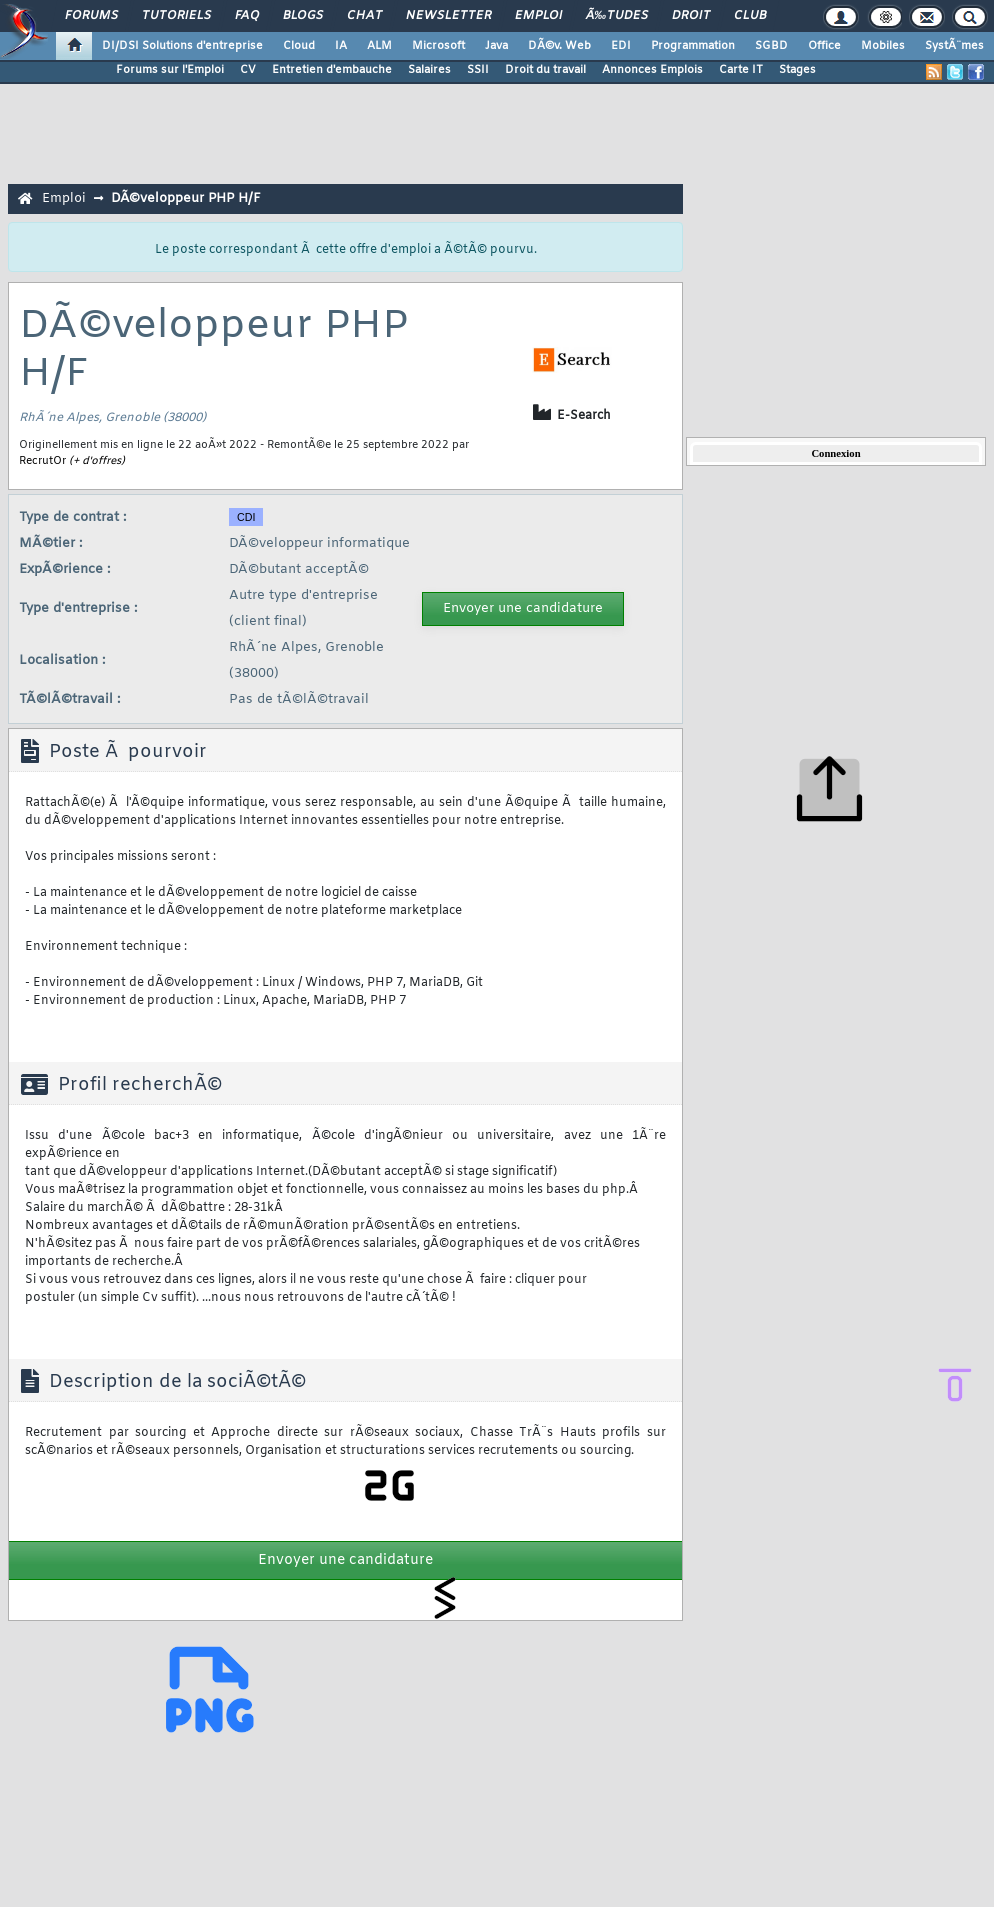 This screenshot has width=994, height=1907. Describe the element at coordinates (389, 1485) in the screenshot. I see `indicates 2G cellular network connection` at that location.